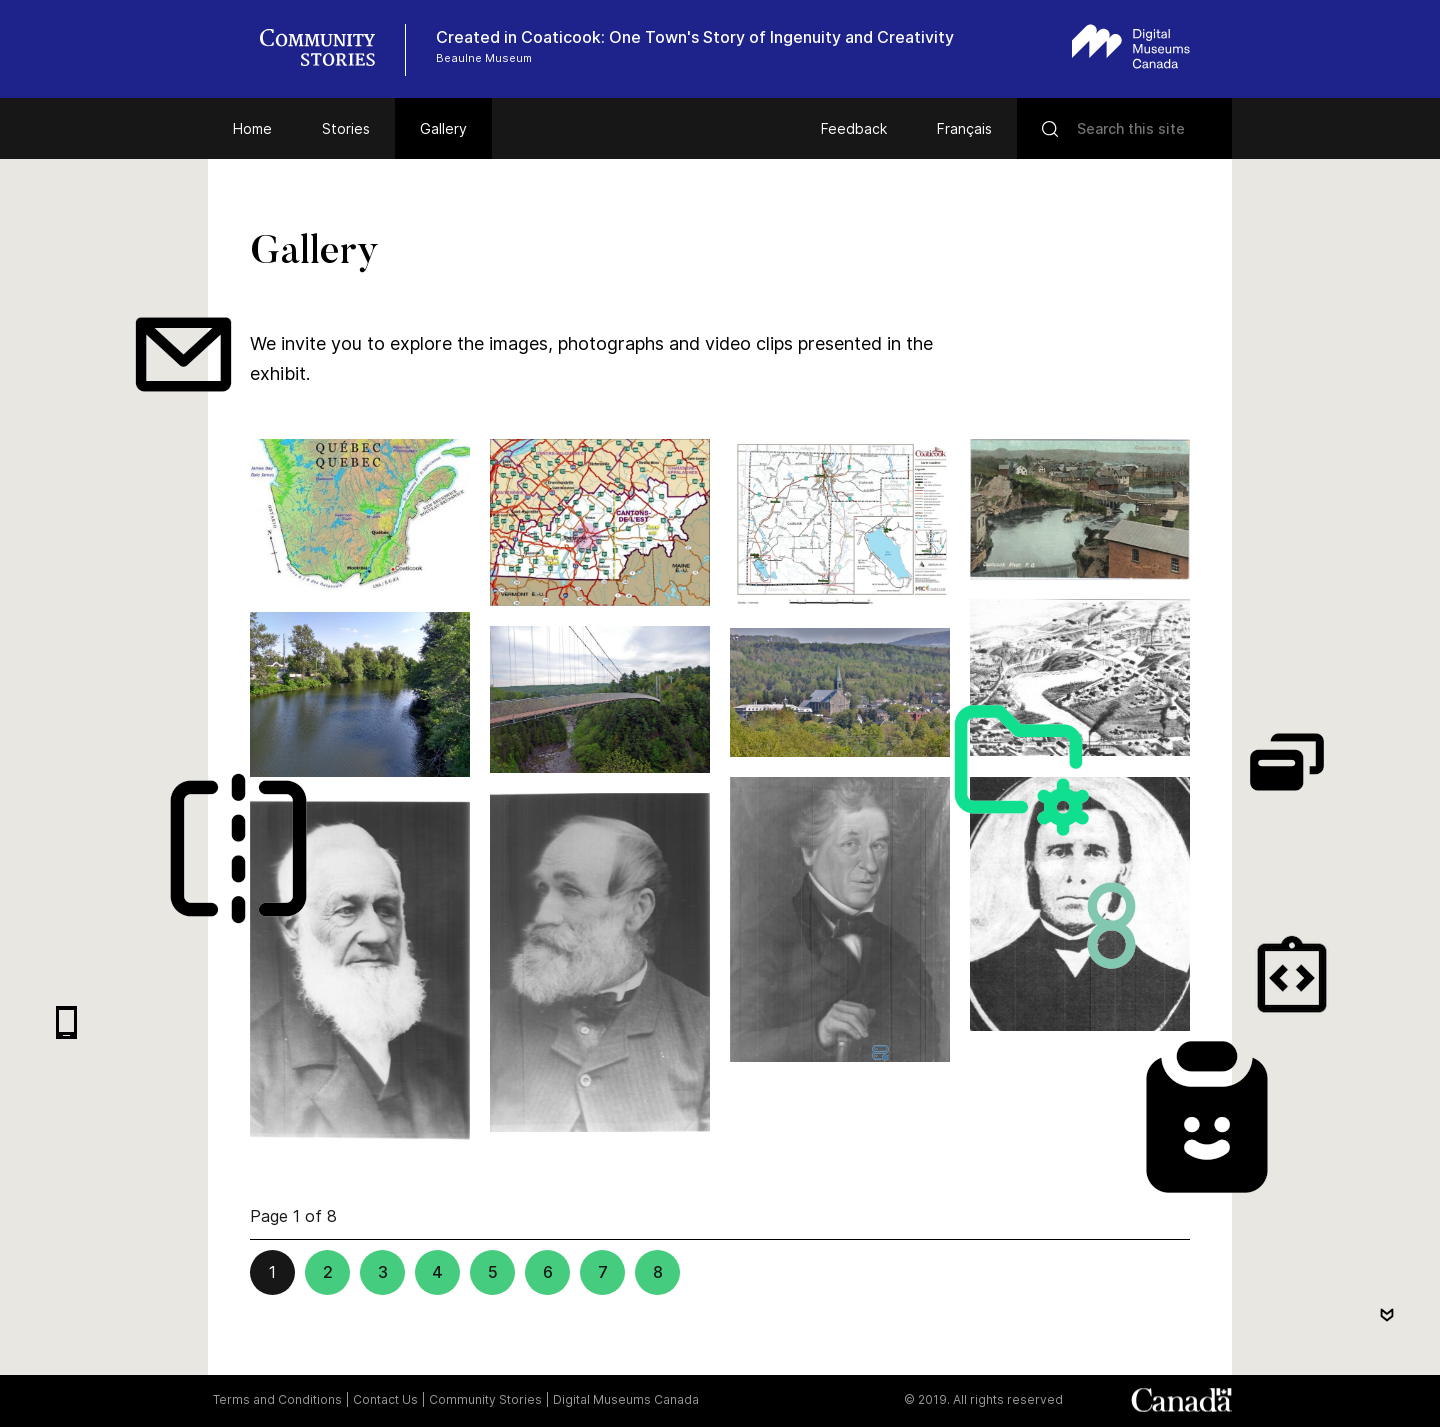  What do you see at coordinates (1292, 978) in the screenshot?
I see `view code integration instructions` at bounding box center [1292, 978].